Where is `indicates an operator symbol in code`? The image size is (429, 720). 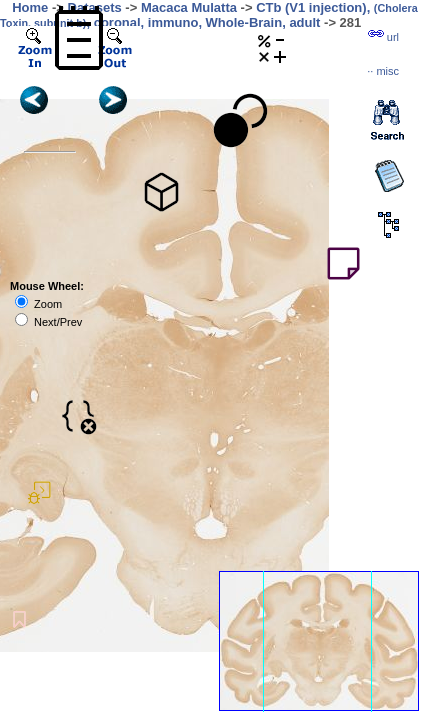
indicates an operator symbol in code is located at coordinates (272, 49).